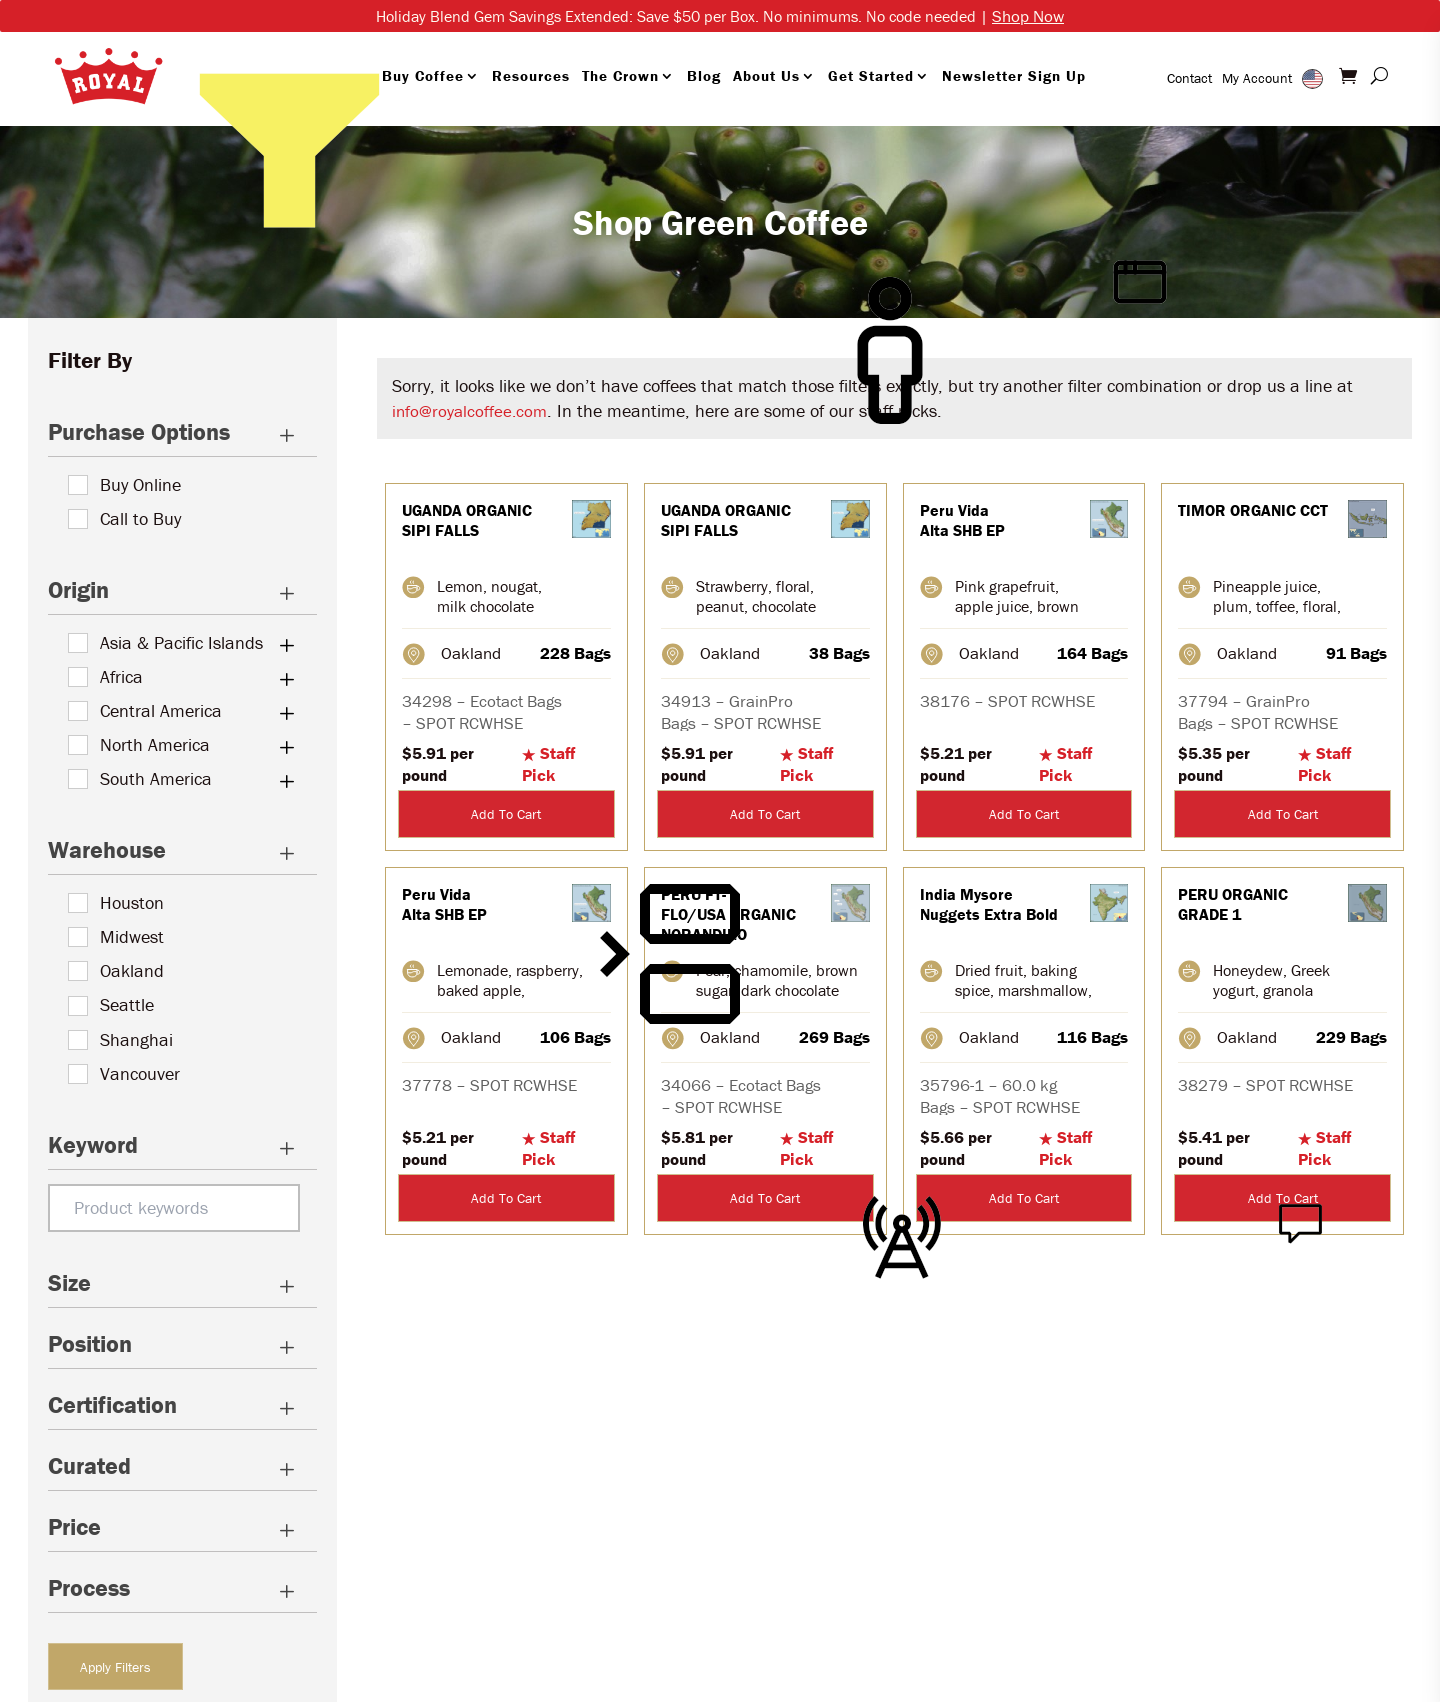 The image size is (1440, 1702). Describe the element at coordinates (1140, 282) in the screenshot. I see `open a new application window` at that location.